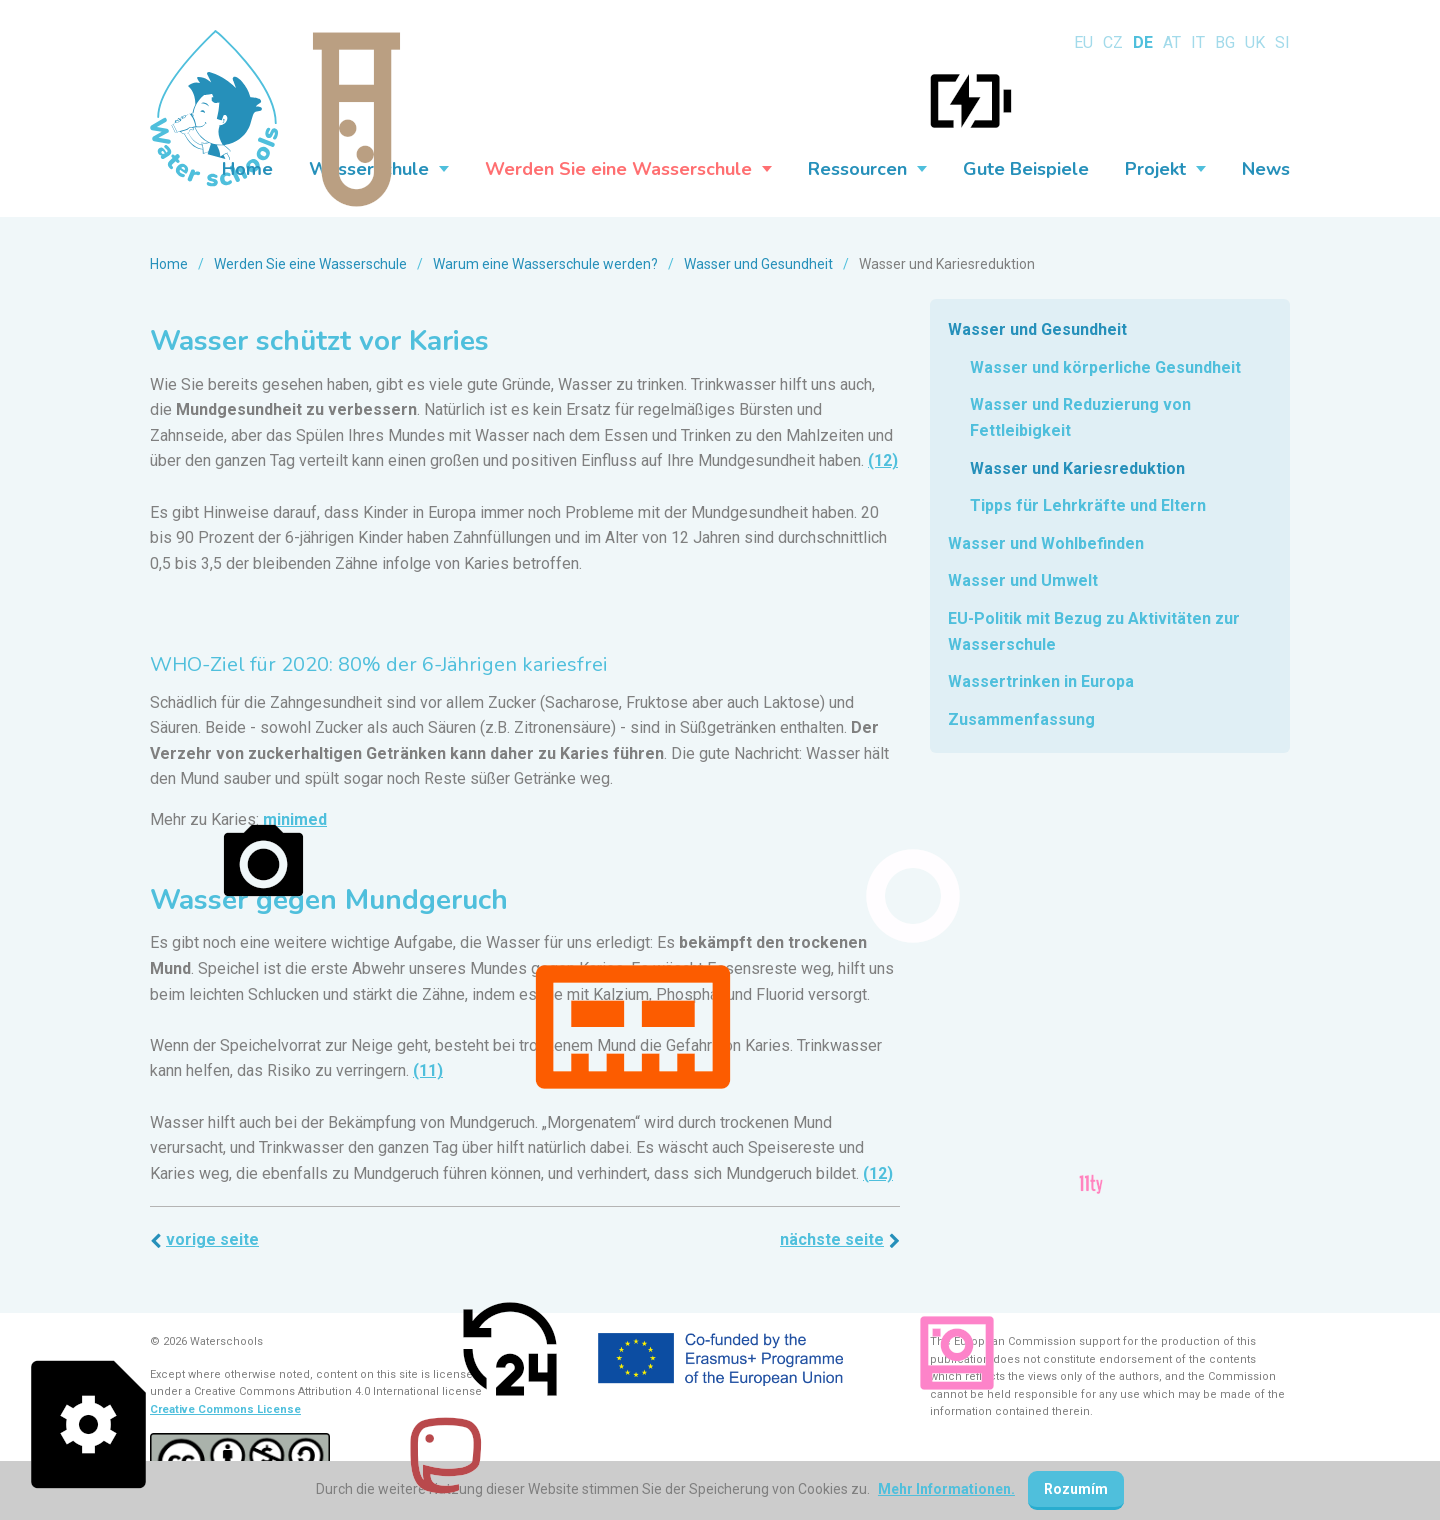 This screenshot has height=1520, width=1440. What do you see at coordinates (444, 1455) in the screenshot?
I see `open mastodon app` at bounding box center [444, 1455].